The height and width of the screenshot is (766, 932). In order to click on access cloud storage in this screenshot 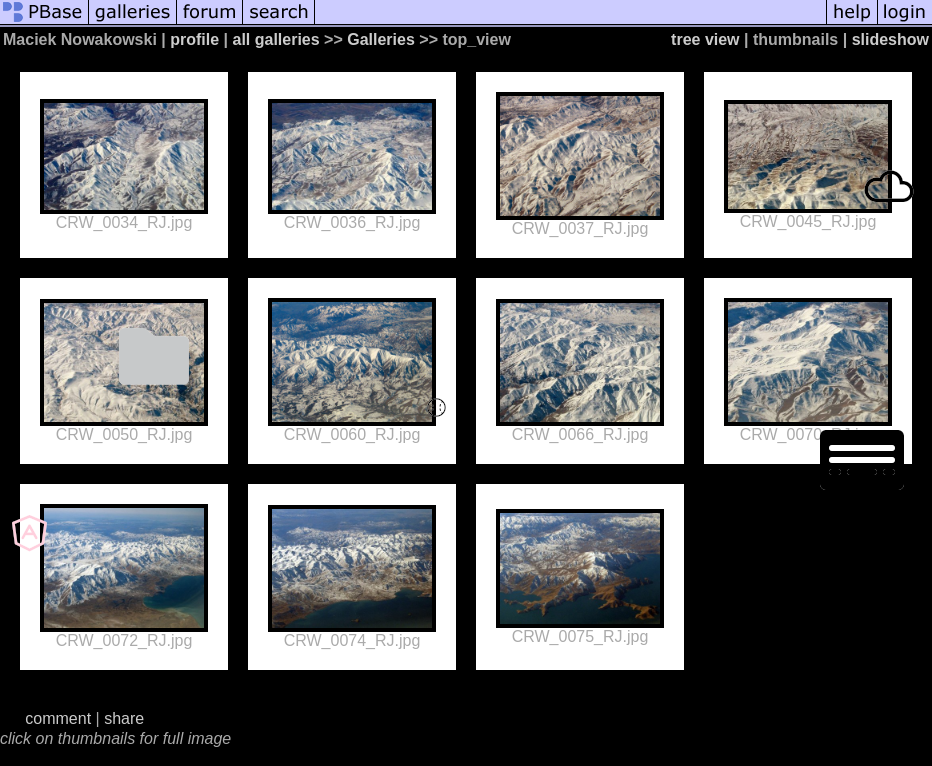, I will do `click(889, 188)`.